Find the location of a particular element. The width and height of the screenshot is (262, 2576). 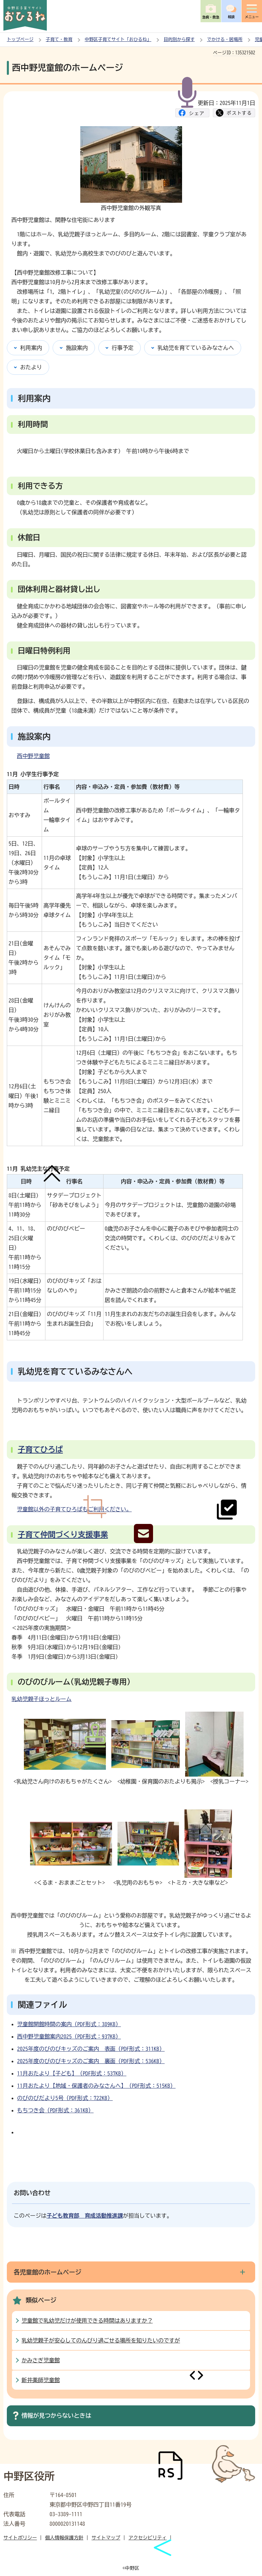

open your email inbox is located at coordinates (143, 1533).